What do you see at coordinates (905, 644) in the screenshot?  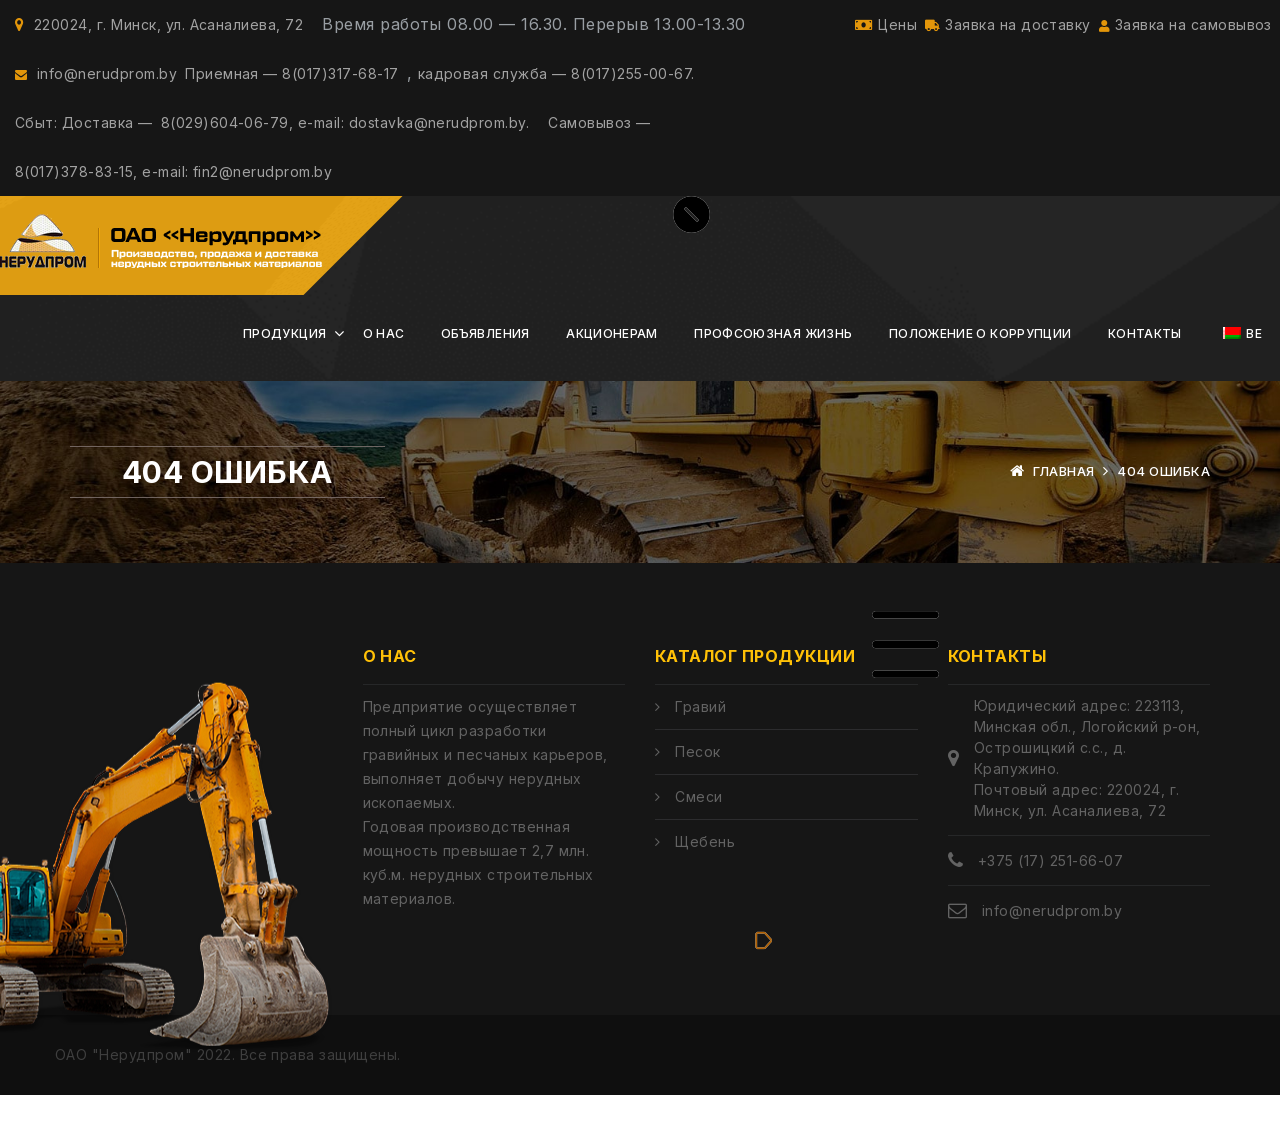 I see `toggle medium density view for list items` at bounding box center [905, 644].